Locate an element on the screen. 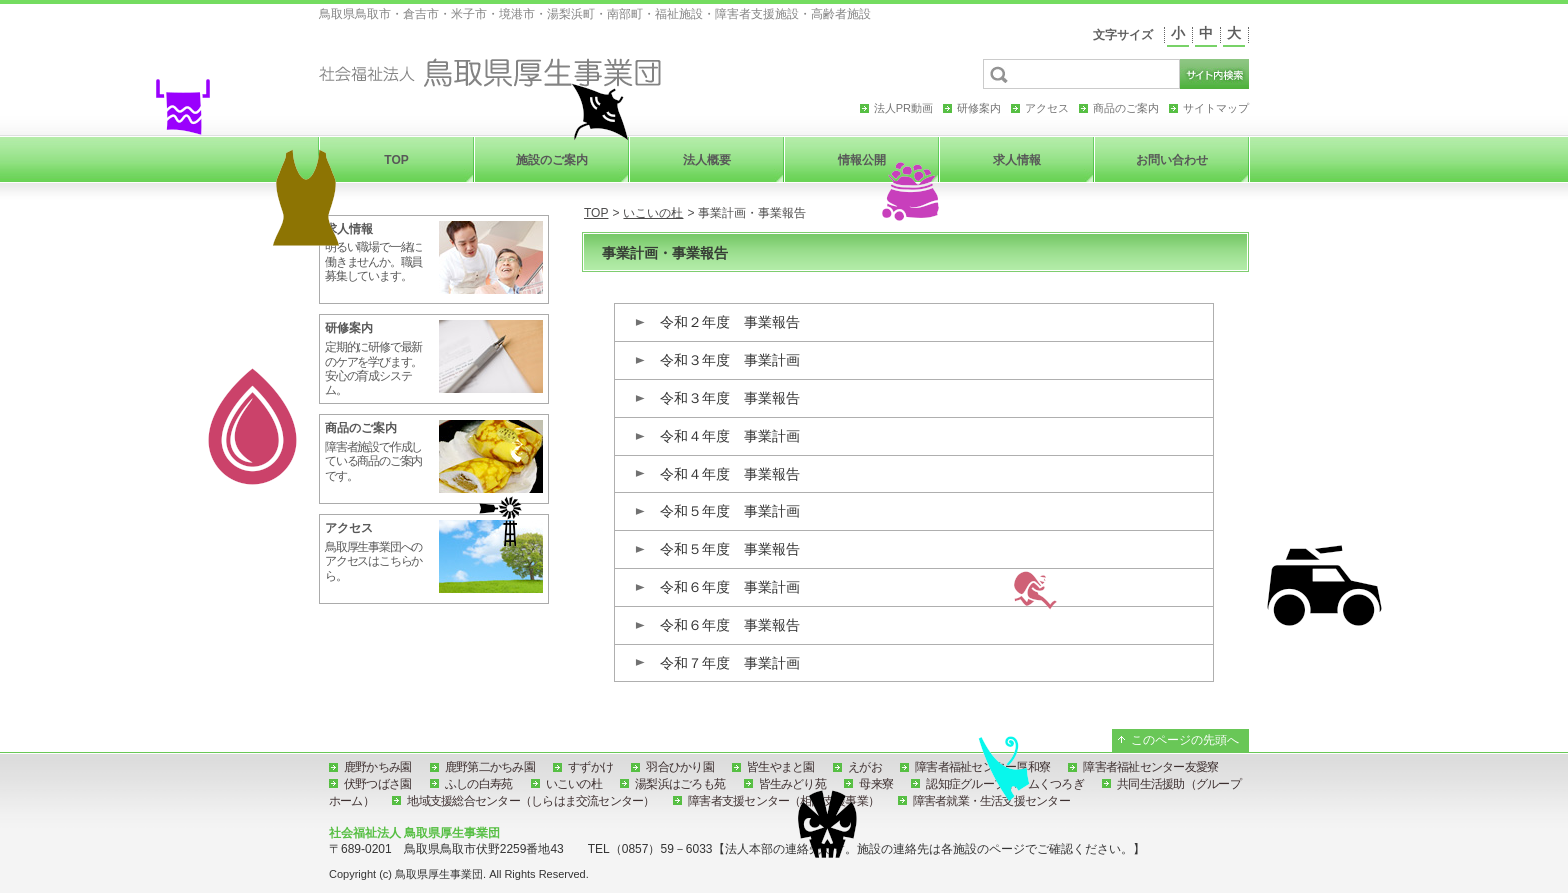 The height and width of the screenshot is (893, 1568). indicates a thief or robbery event in a game is located at coordinates (1035, 590).